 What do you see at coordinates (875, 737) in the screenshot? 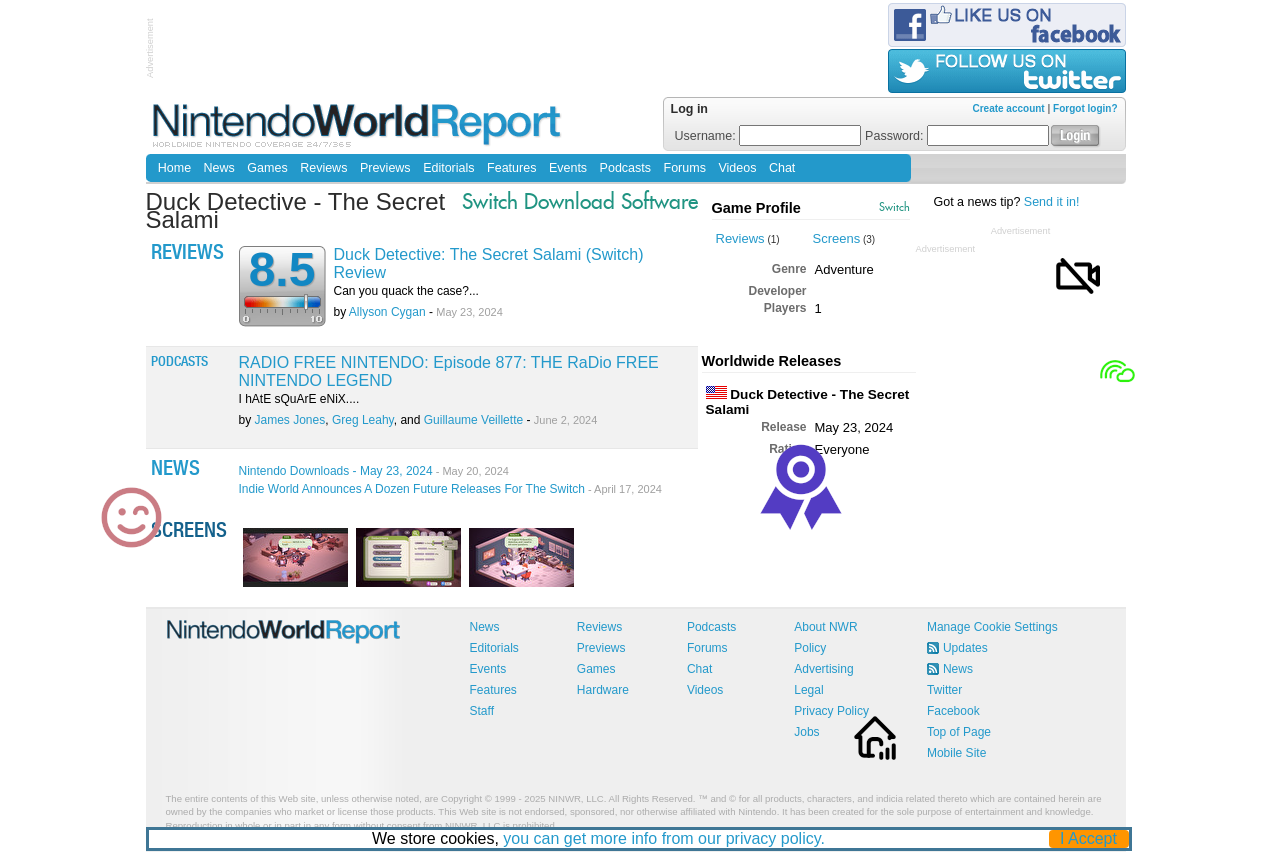
I see `smart home connectivity status` at bounding box center [875, 737].